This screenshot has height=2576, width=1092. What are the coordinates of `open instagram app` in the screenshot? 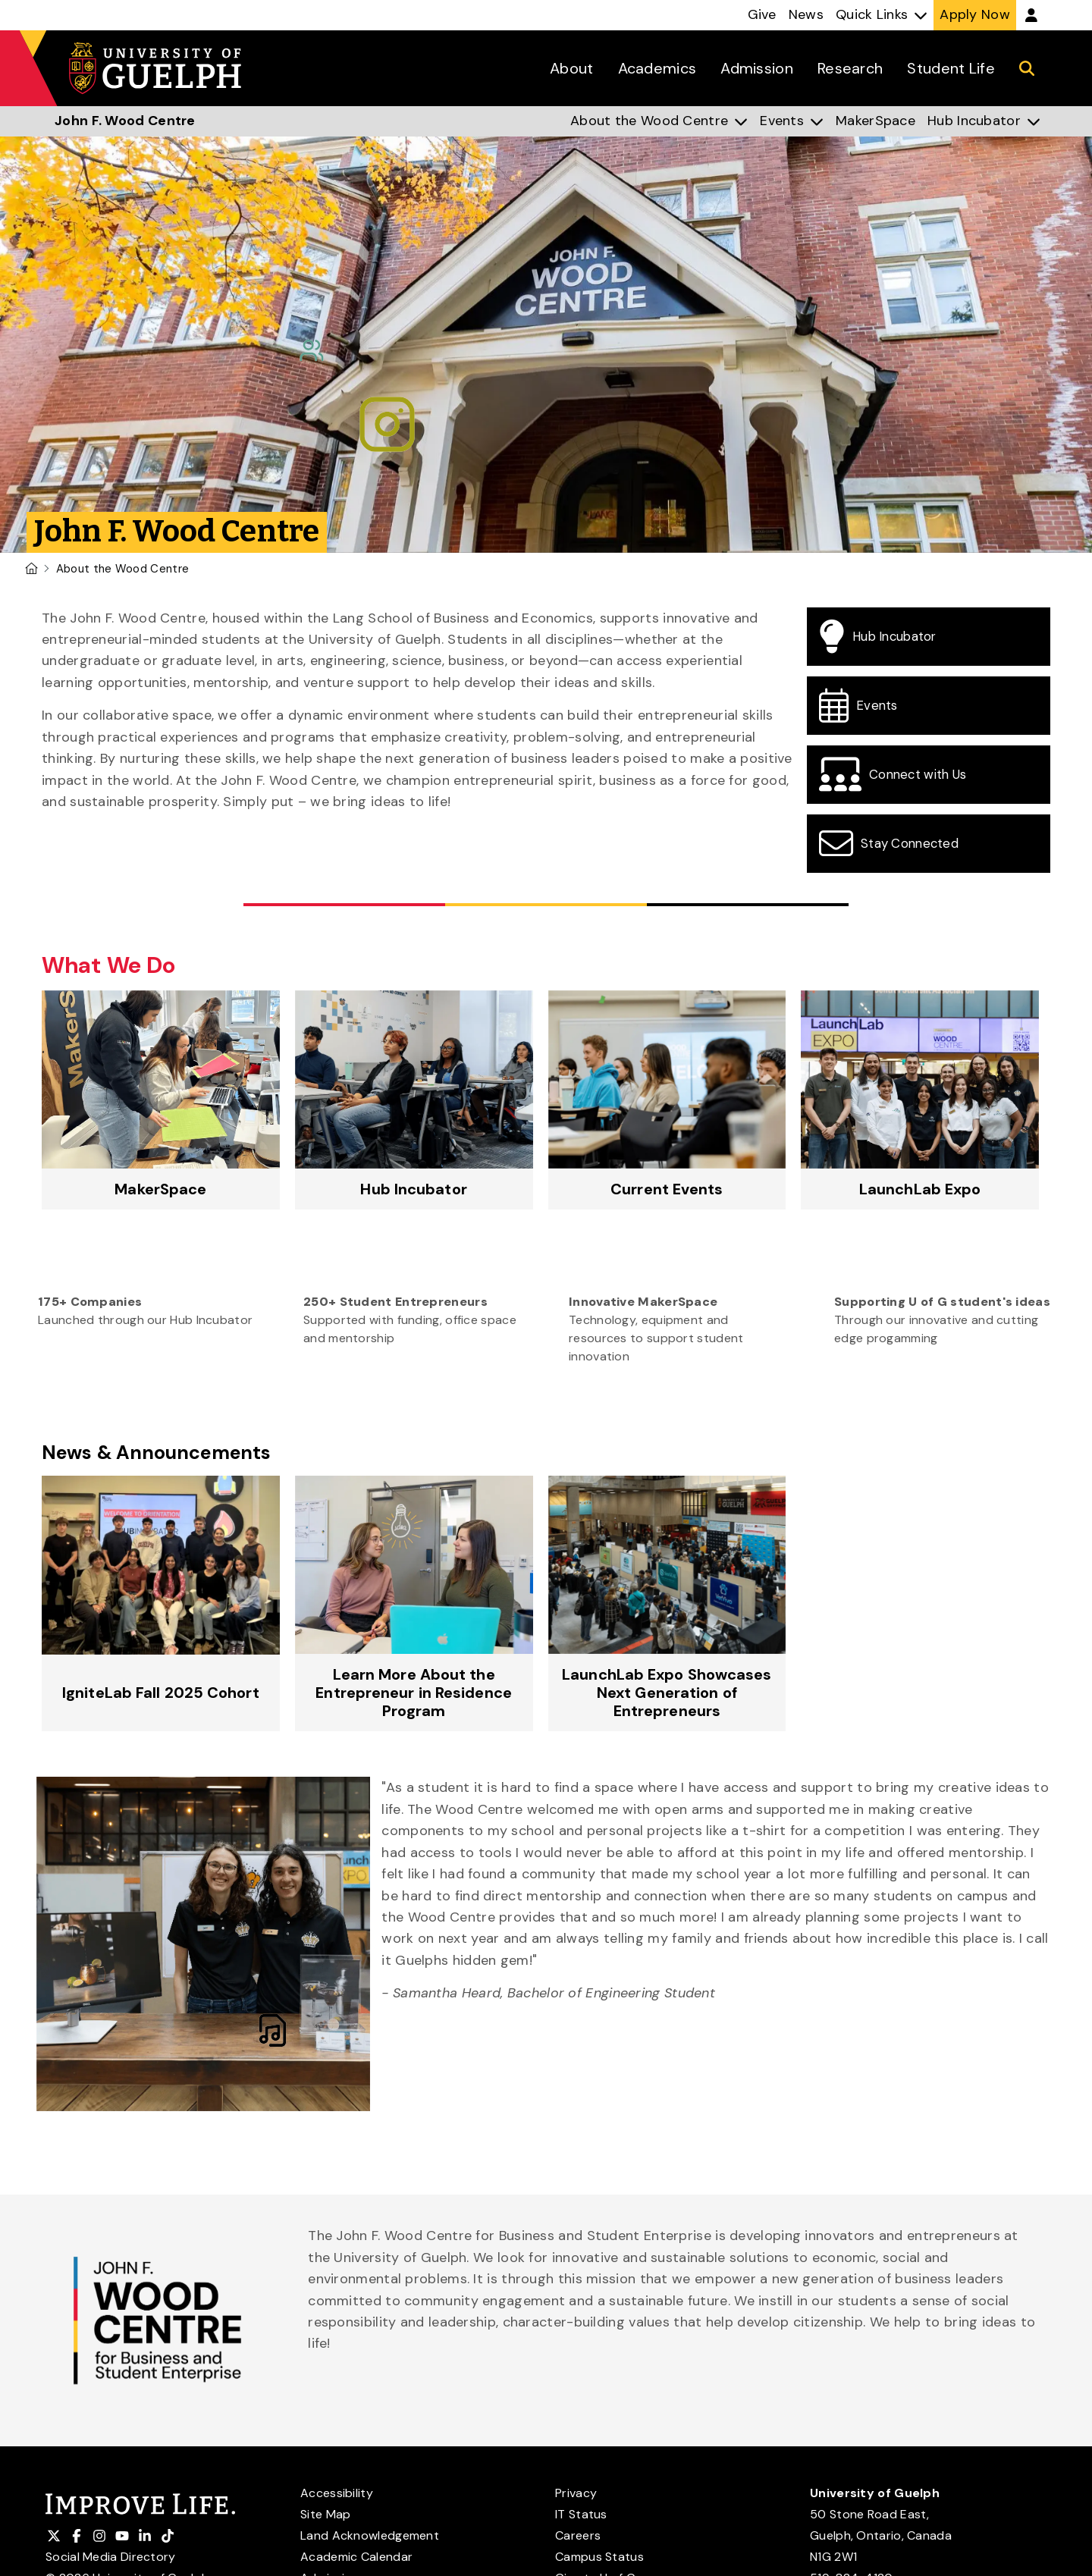 It's located at (387, 424).